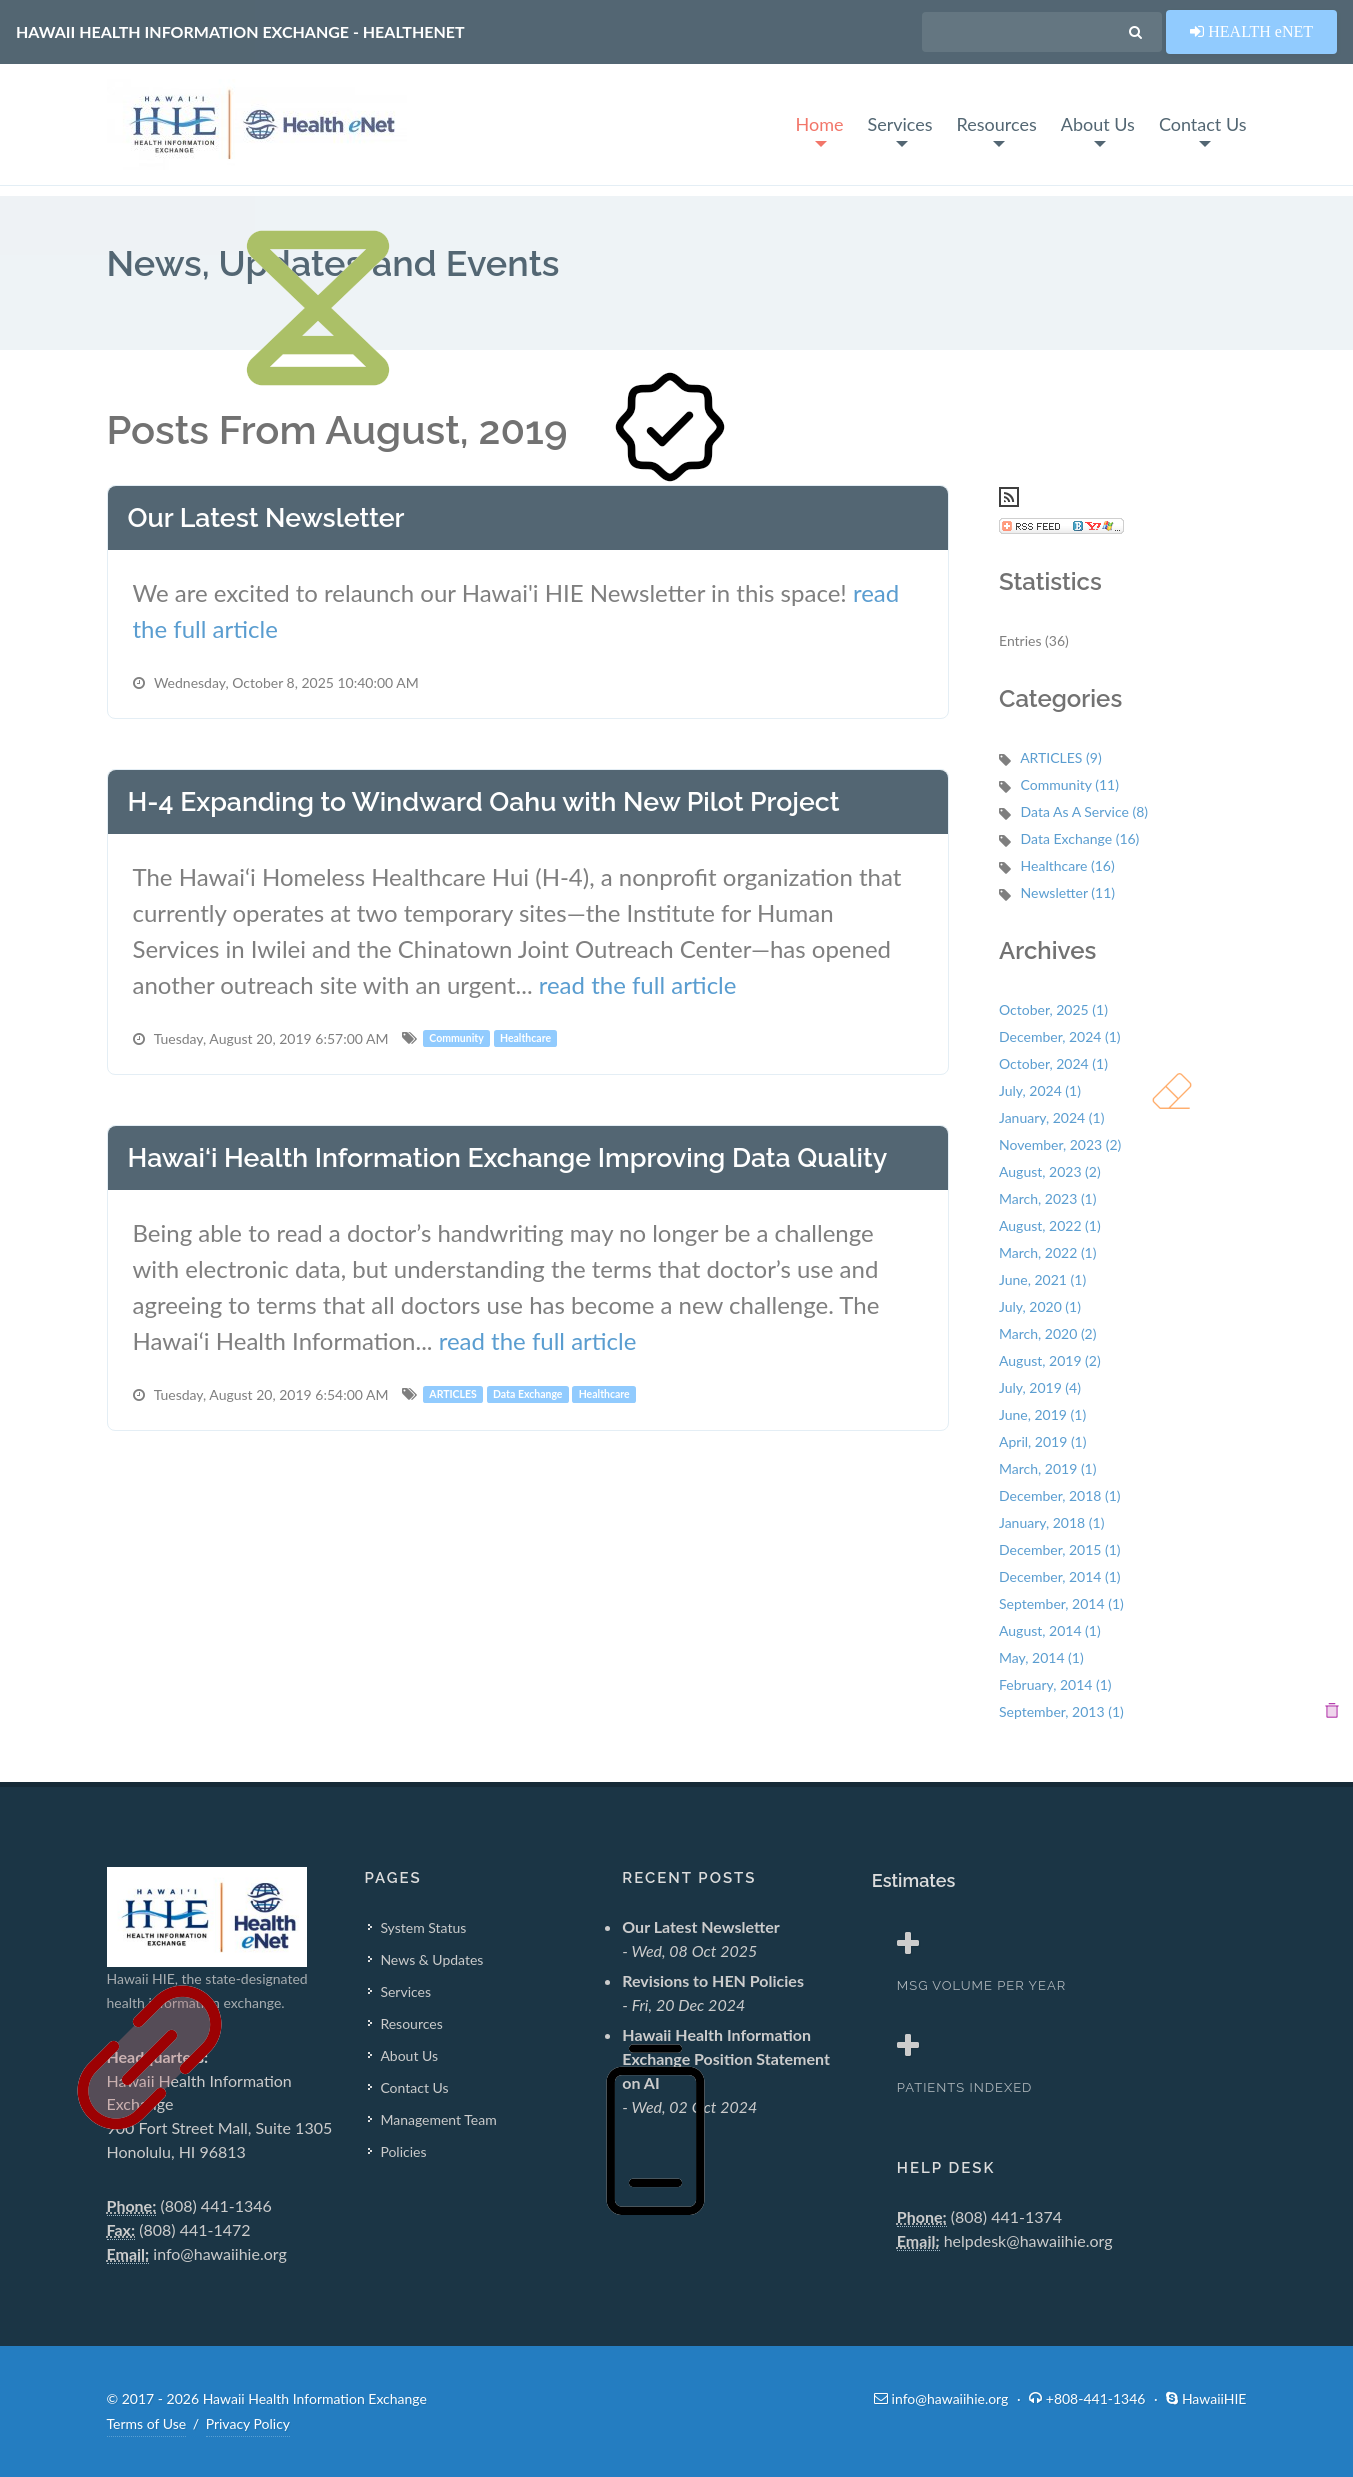 This screenshot has height=2477, width=1353. I want to click on verified or authenticated status, so click(670, 427).